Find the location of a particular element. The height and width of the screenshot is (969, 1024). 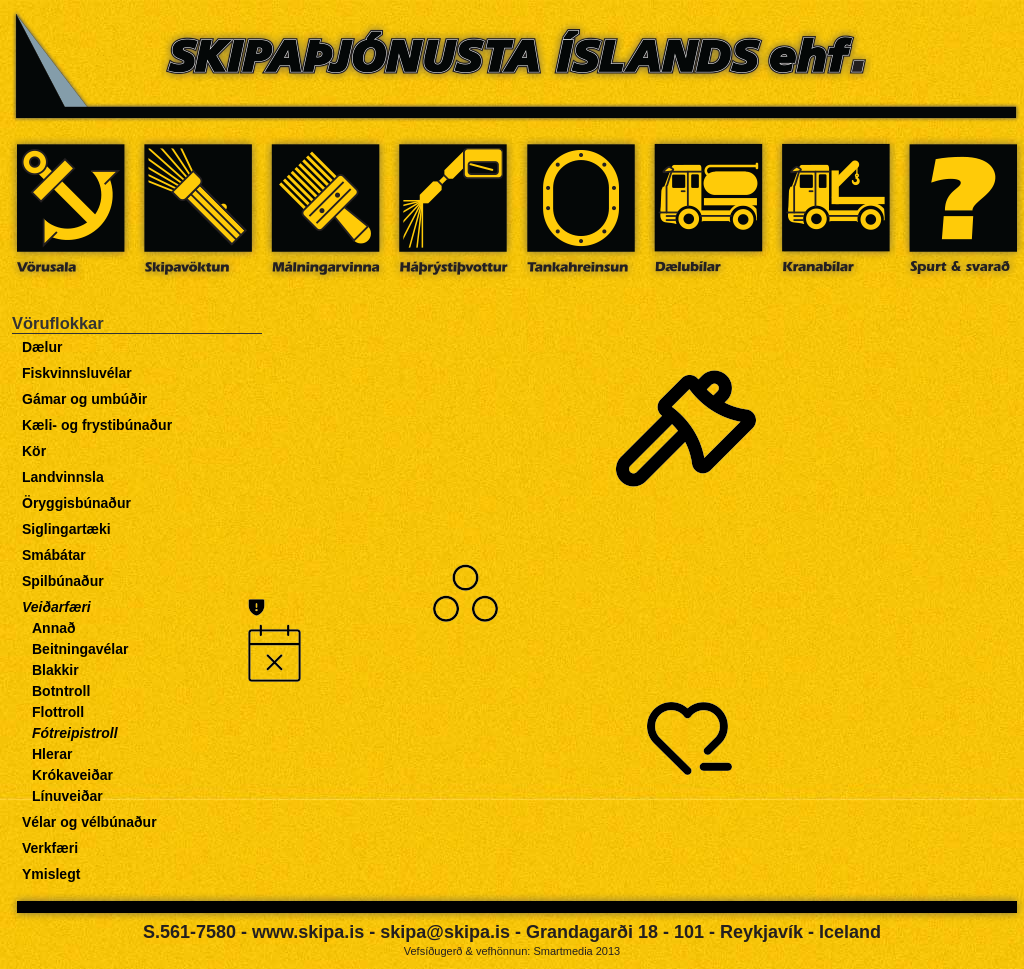

group or organize items is located at coordinates (465, 594).